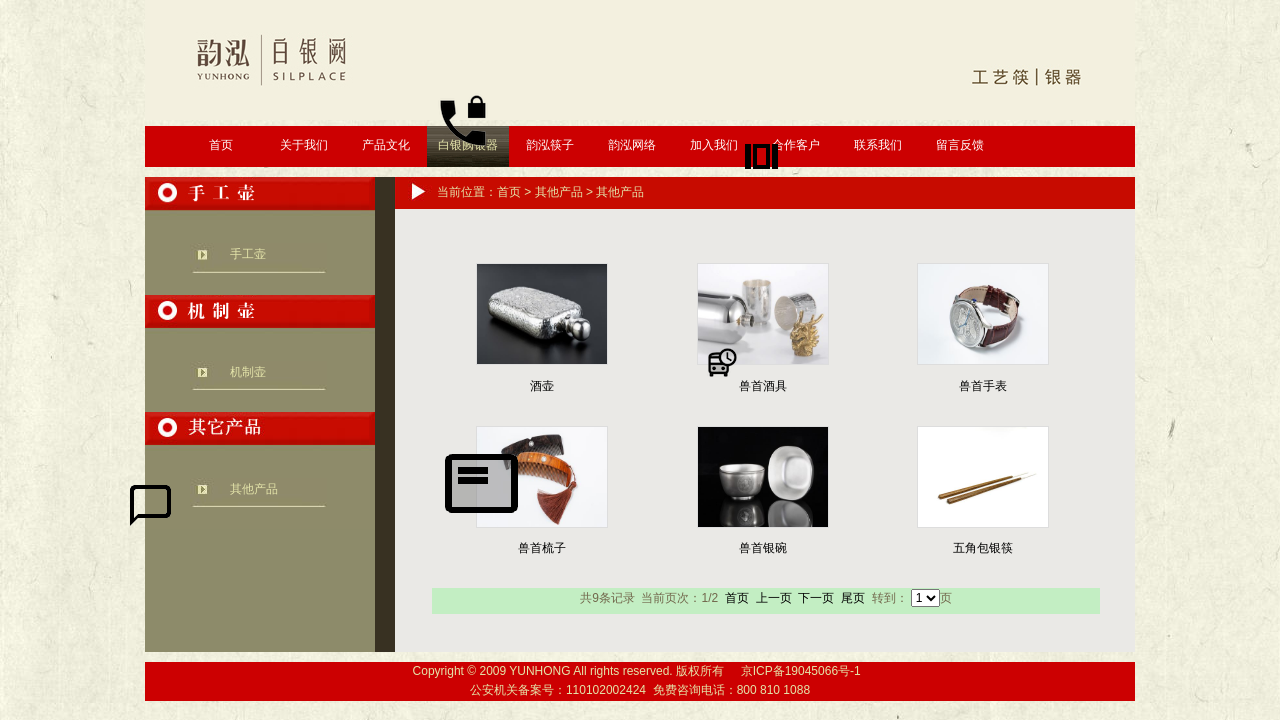  What do you see at coordinates (463, 123) in the screenshot?
I see `indicates phone is locked during a call` at bounding box center [463, 123].